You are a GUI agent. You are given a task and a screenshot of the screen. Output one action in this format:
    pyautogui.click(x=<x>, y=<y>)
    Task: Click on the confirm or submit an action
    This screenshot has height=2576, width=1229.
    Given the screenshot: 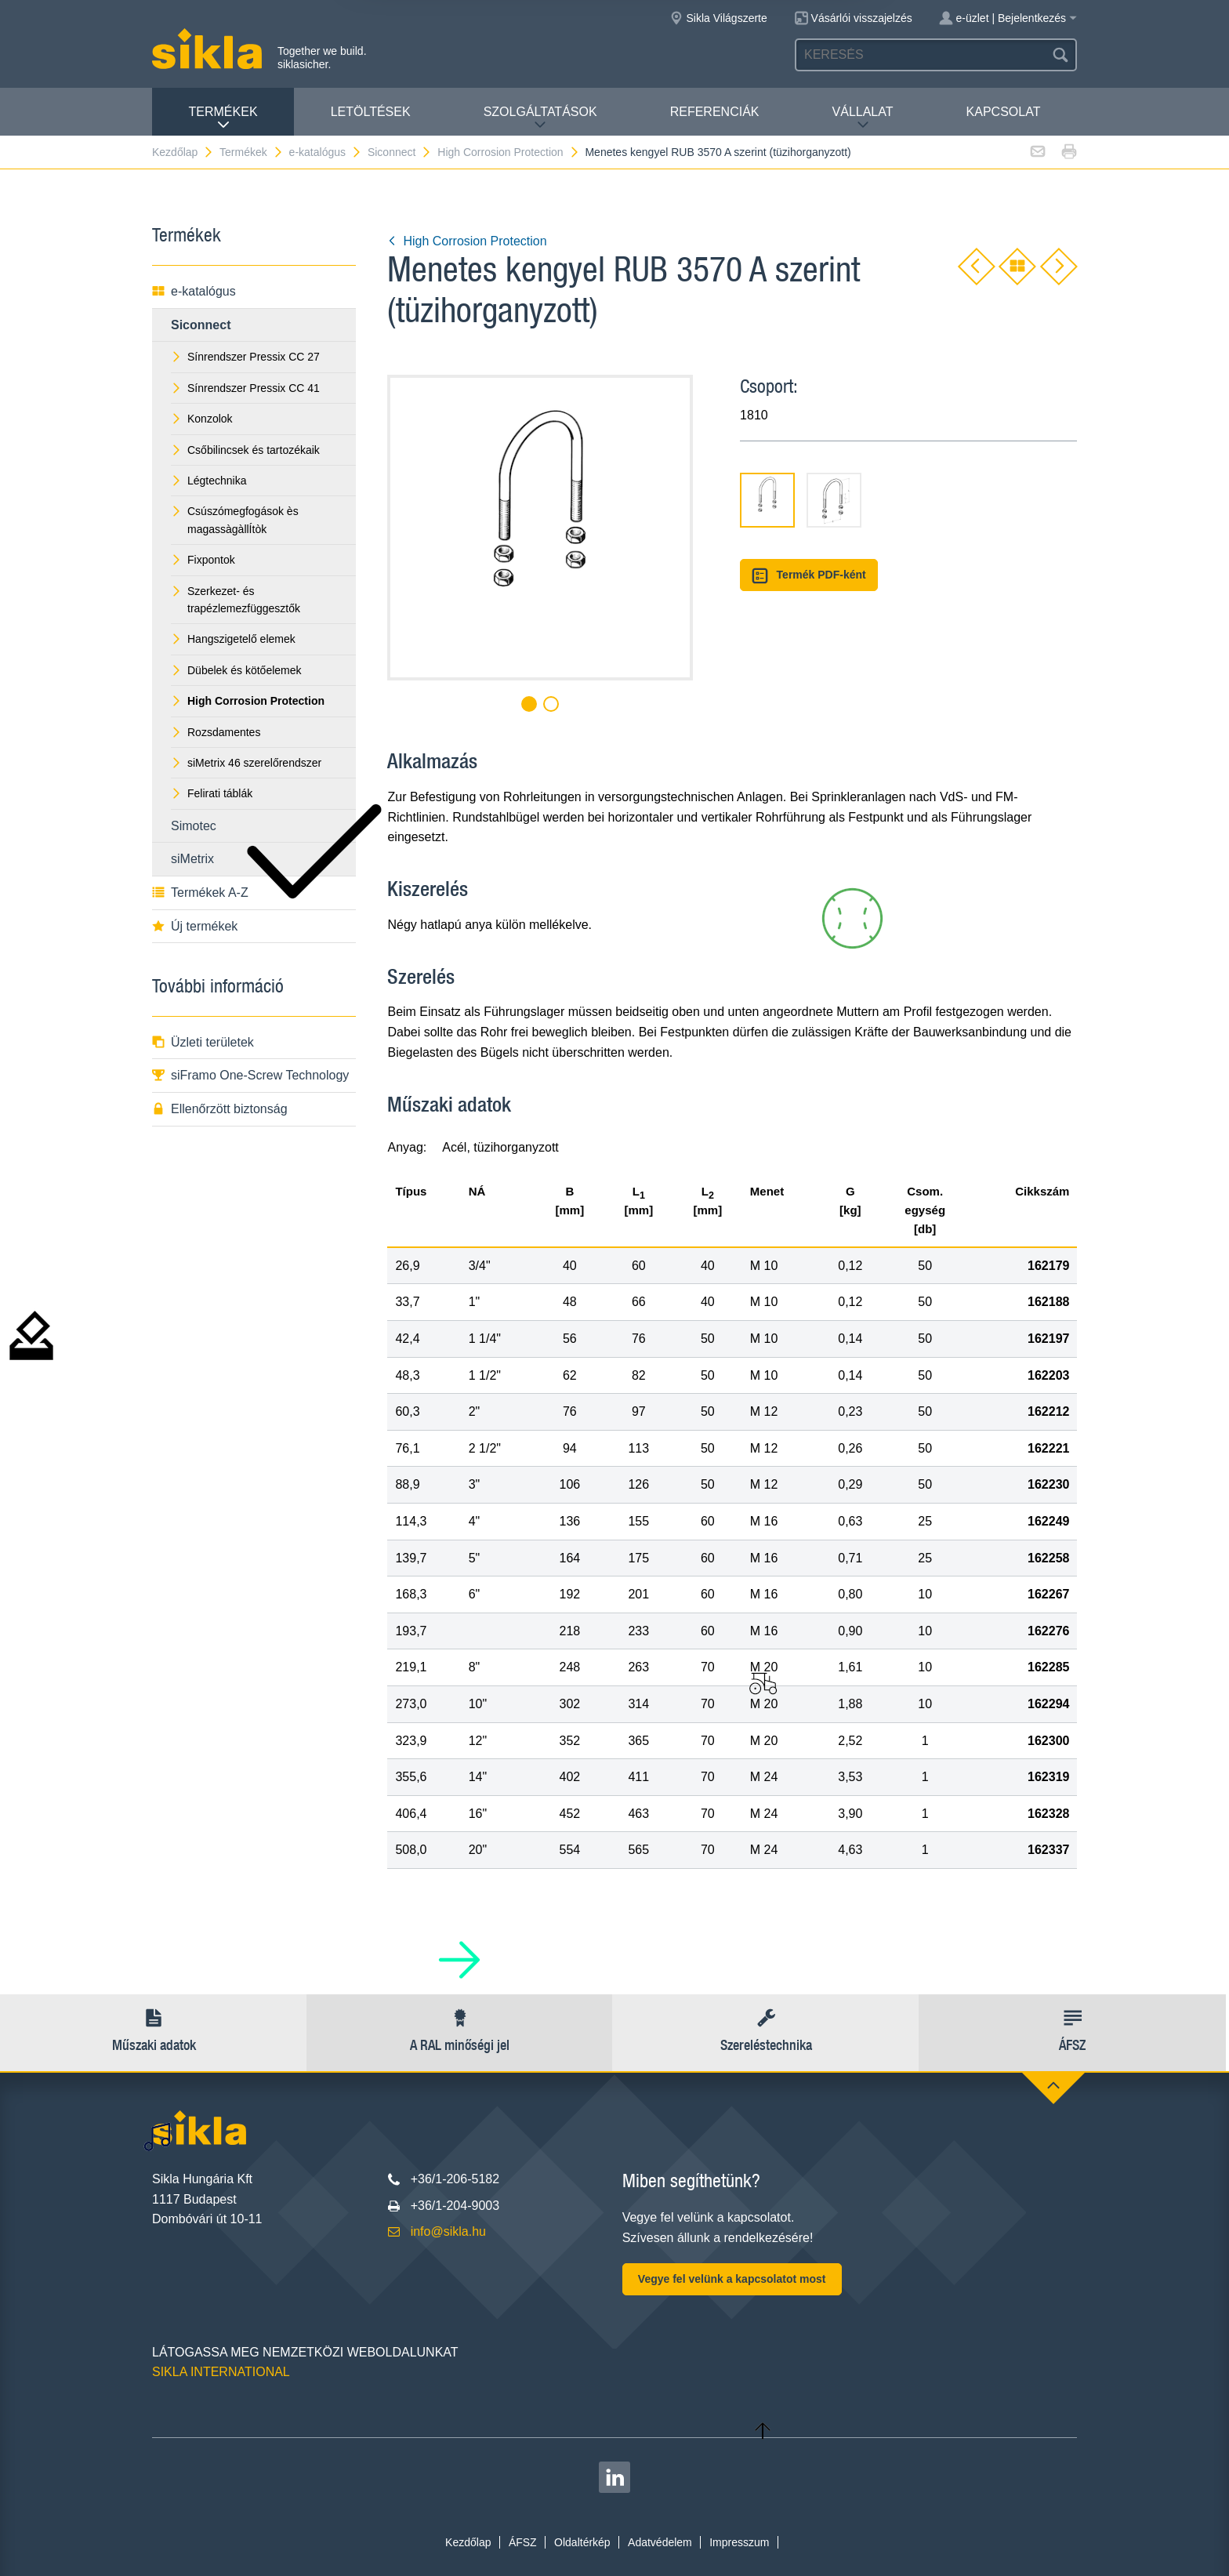 What is the action you would take?
    pyautogui.click(x=314, y=851)
    